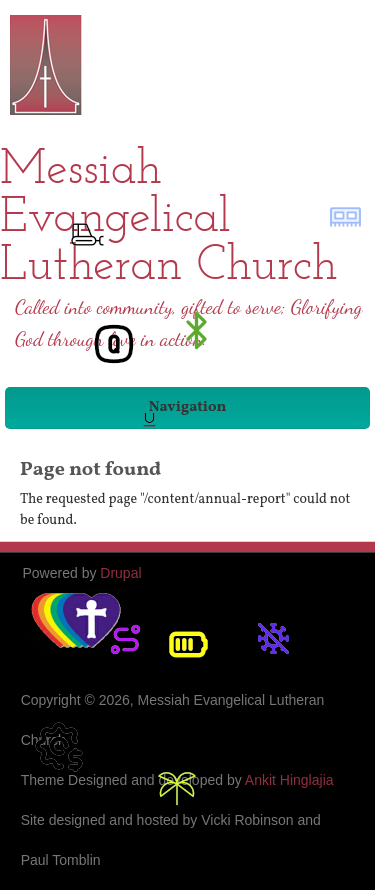 This screenshot has height=890, width=375. I want to click on virus protection enabled or threat neutralized, so click(273, 638).